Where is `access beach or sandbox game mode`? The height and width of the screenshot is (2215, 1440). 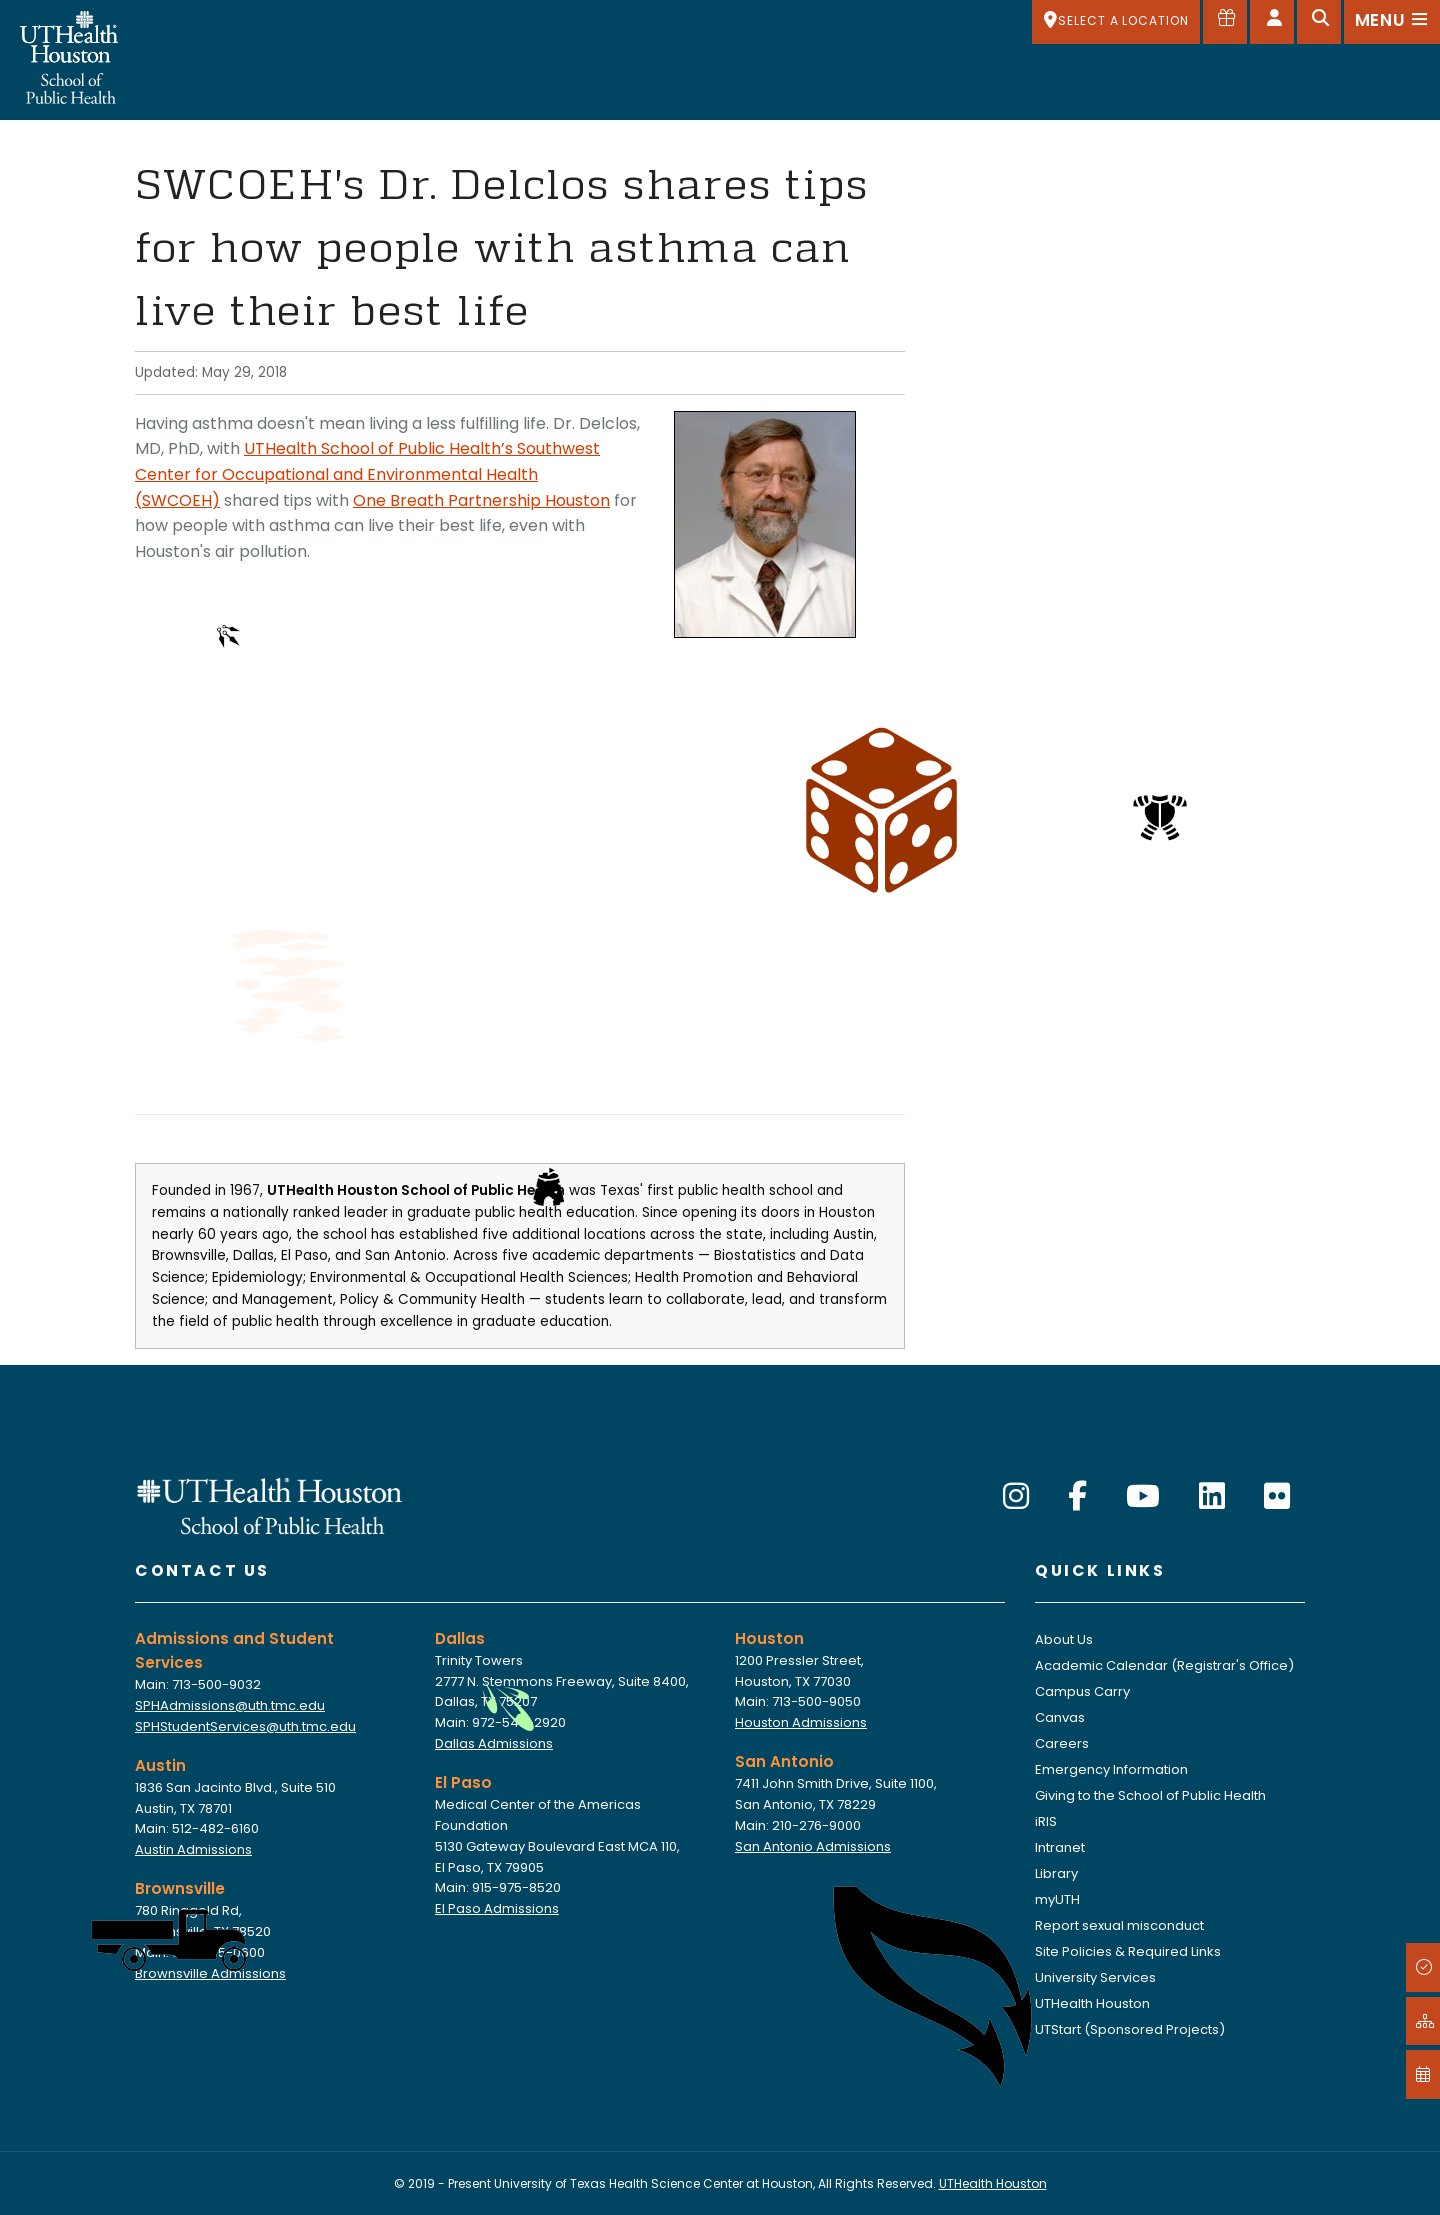
access beach or sandbox game mode is located at coordinates (548, 1186).